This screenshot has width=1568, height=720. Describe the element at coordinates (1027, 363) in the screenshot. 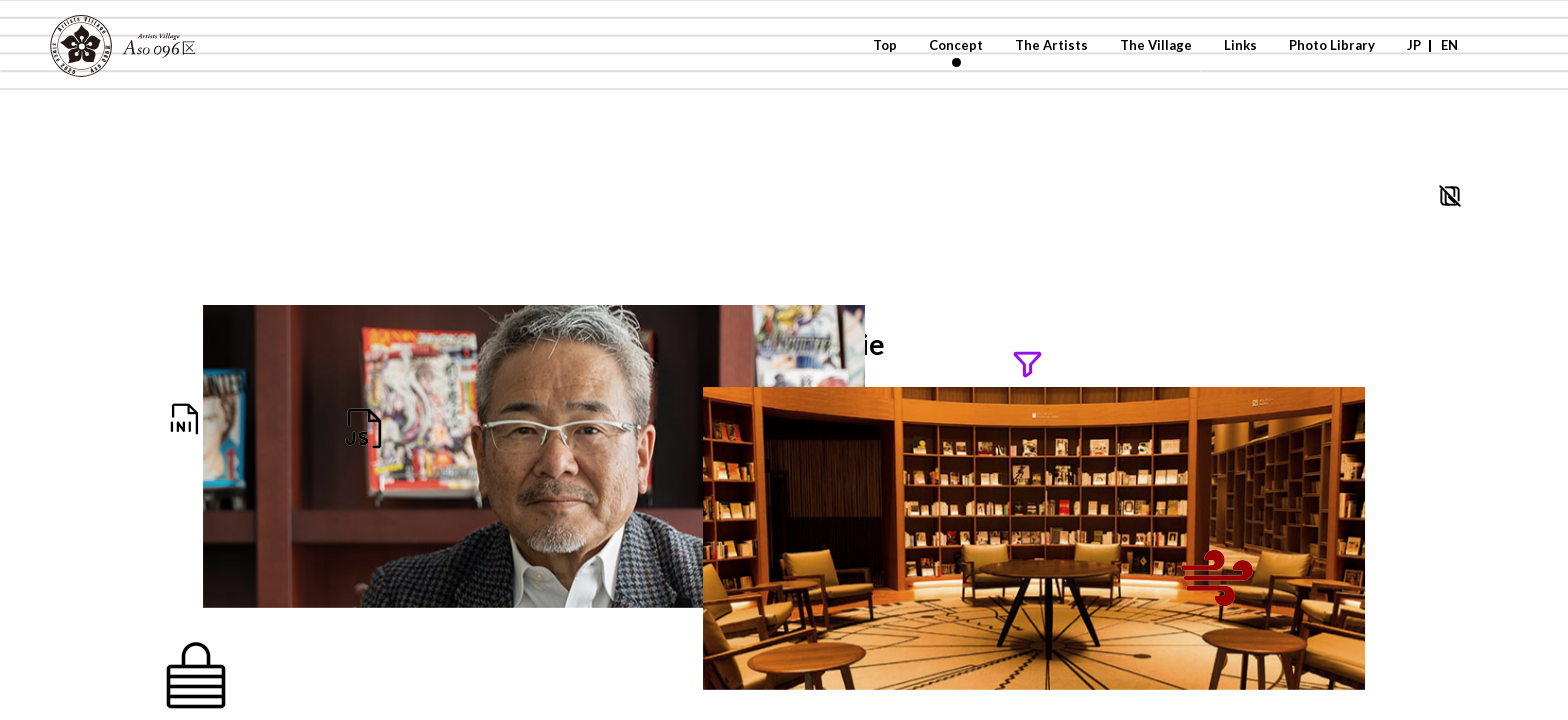

I see `filter or sort content` at that location.